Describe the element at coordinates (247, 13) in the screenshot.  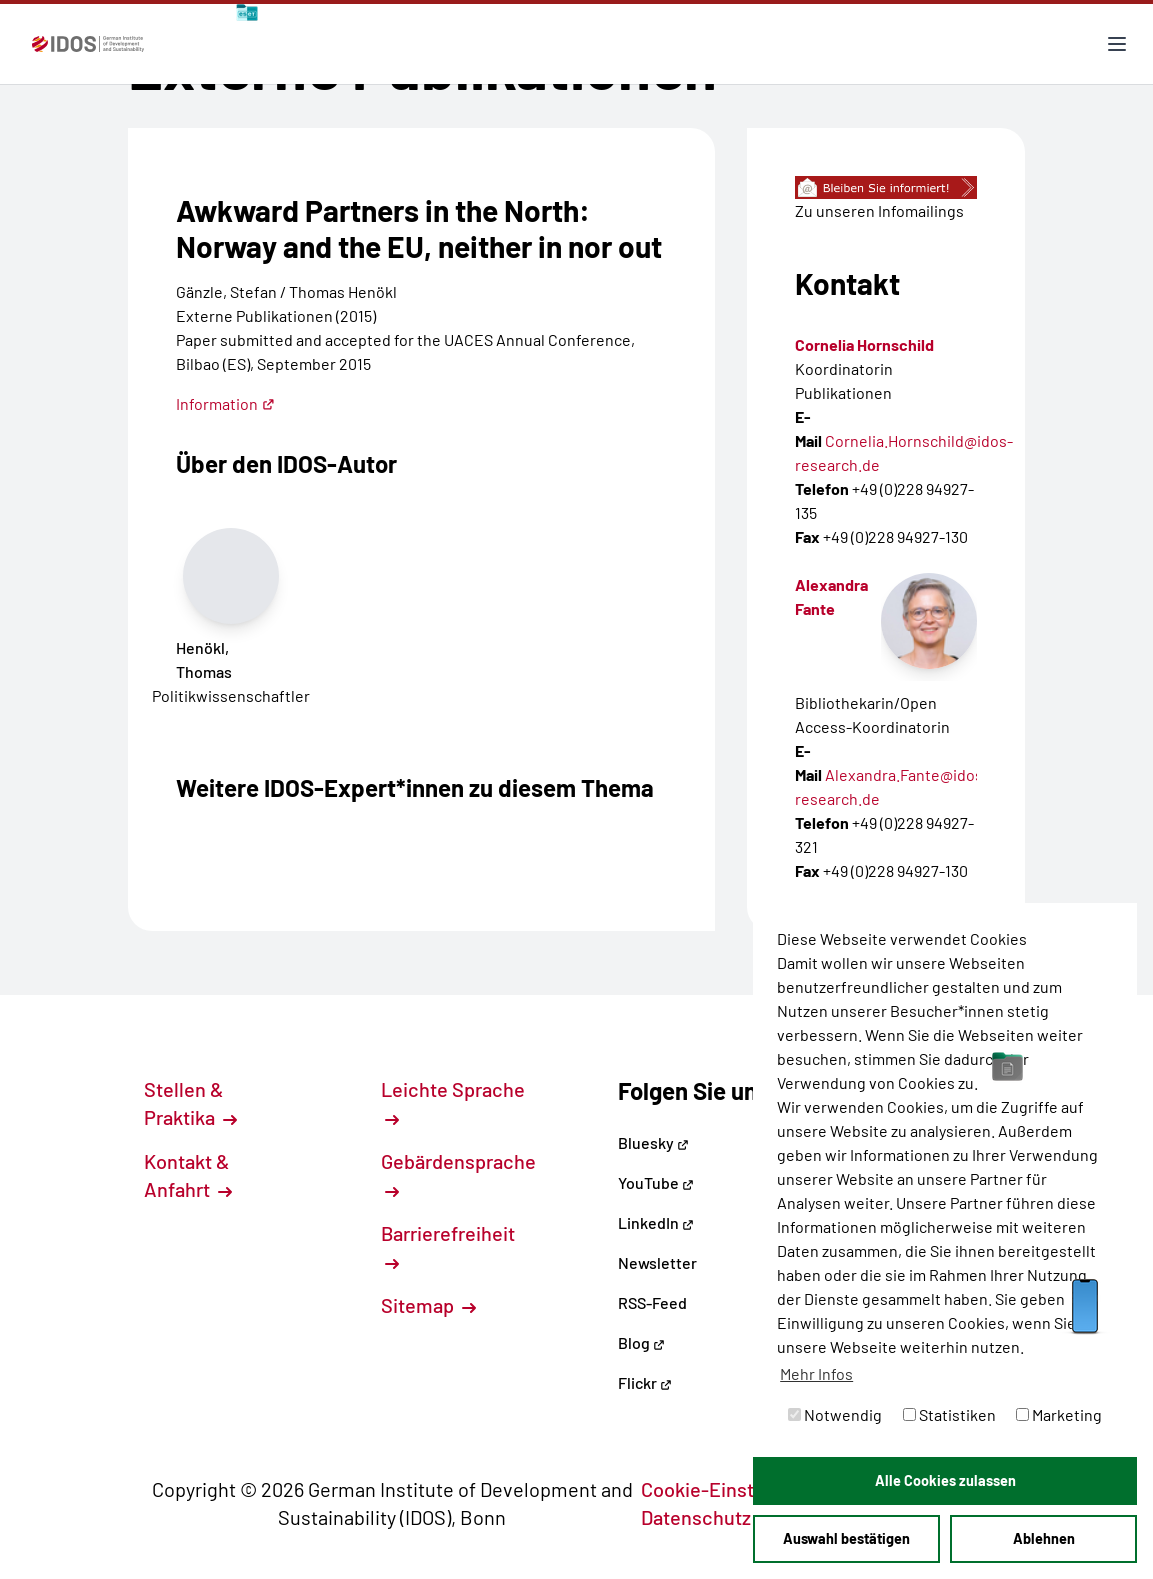
I see `open eset antivirus files folder` at that location.